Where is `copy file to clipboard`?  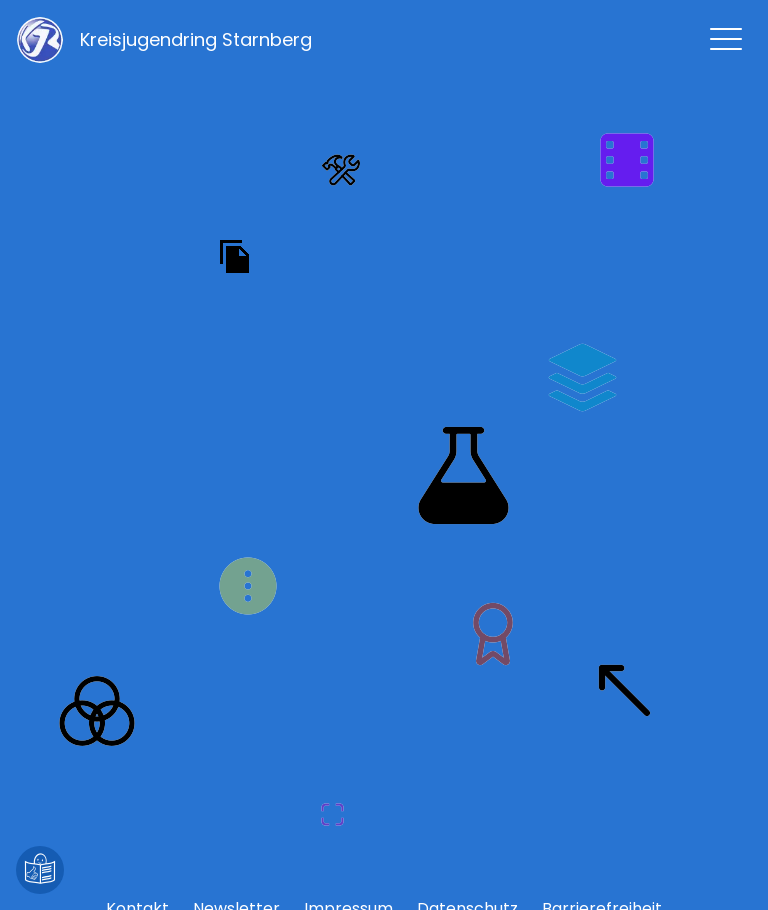
copy file to clipboard is located at coordinates (235, 256).